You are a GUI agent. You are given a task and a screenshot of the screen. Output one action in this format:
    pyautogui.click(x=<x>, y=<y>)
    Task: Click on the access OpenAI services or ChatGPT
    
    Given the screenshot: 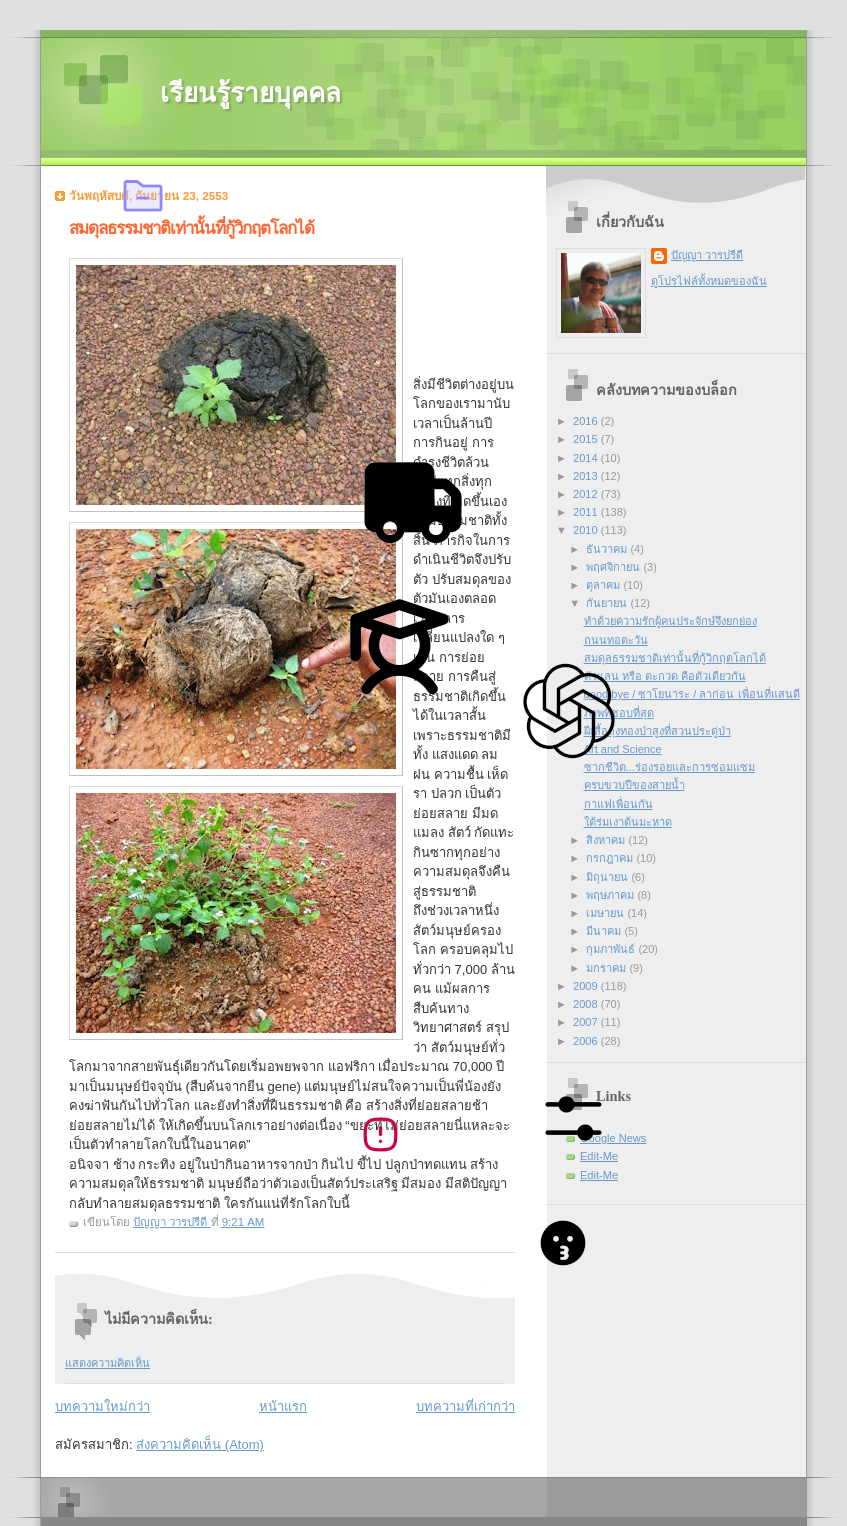 What is the action you would take?
    pyautogui.click(x=569, y=711)
    